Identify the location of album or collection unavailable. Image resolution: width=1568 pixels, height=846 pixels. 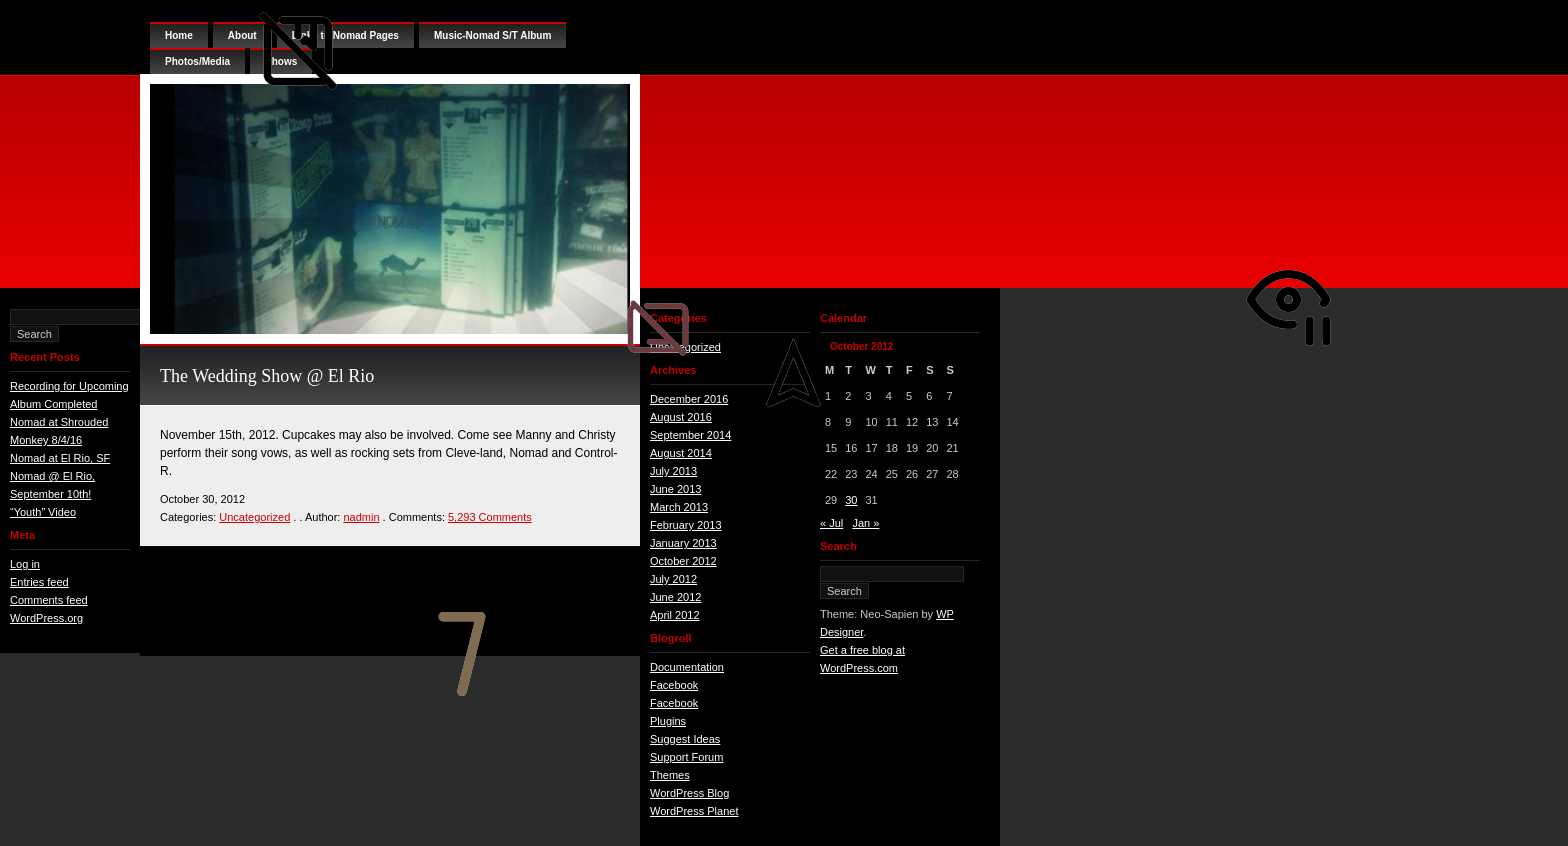
(298, 51).